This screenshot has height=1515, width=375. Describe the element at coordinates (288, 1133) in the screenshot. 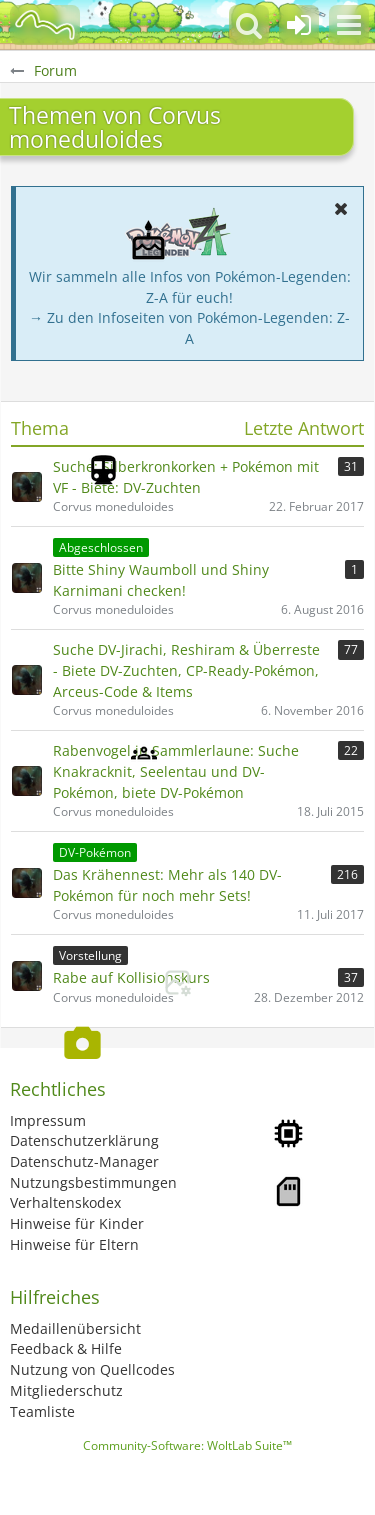

I see `view hardware or processor information` at that location.